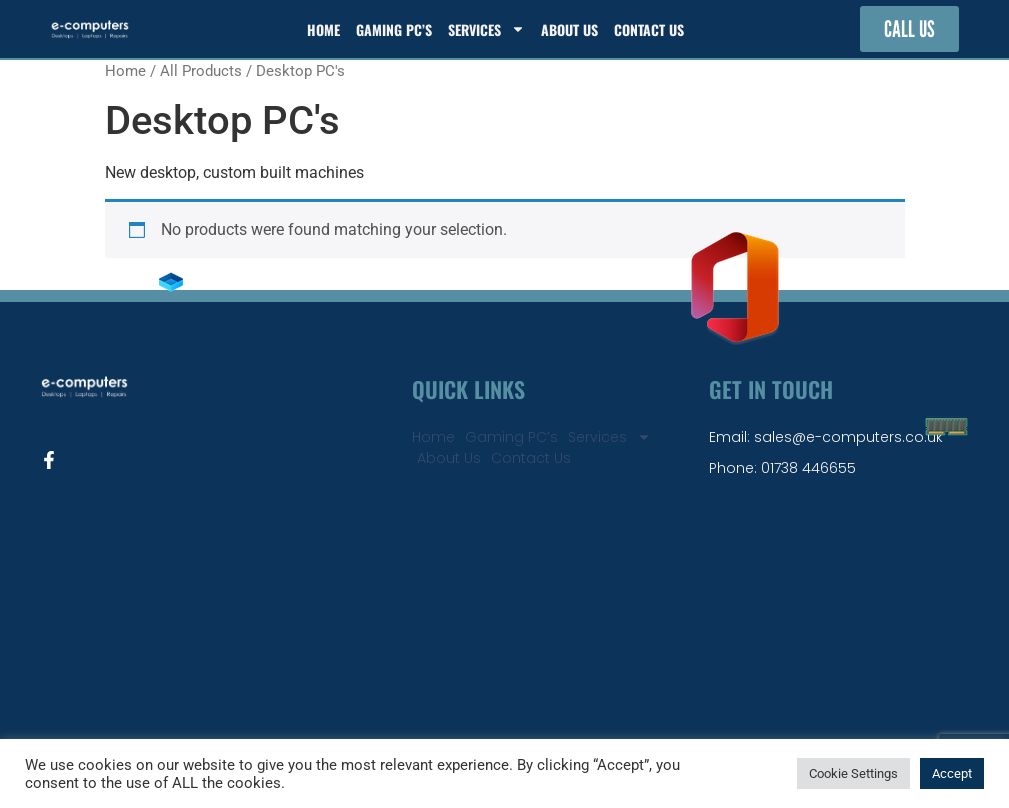 This screenshot has width=1009, height=808. What do you see at coordinates (946, 427) in the screenshot?
I see `view system memory information` at bounding box center [946, 427].